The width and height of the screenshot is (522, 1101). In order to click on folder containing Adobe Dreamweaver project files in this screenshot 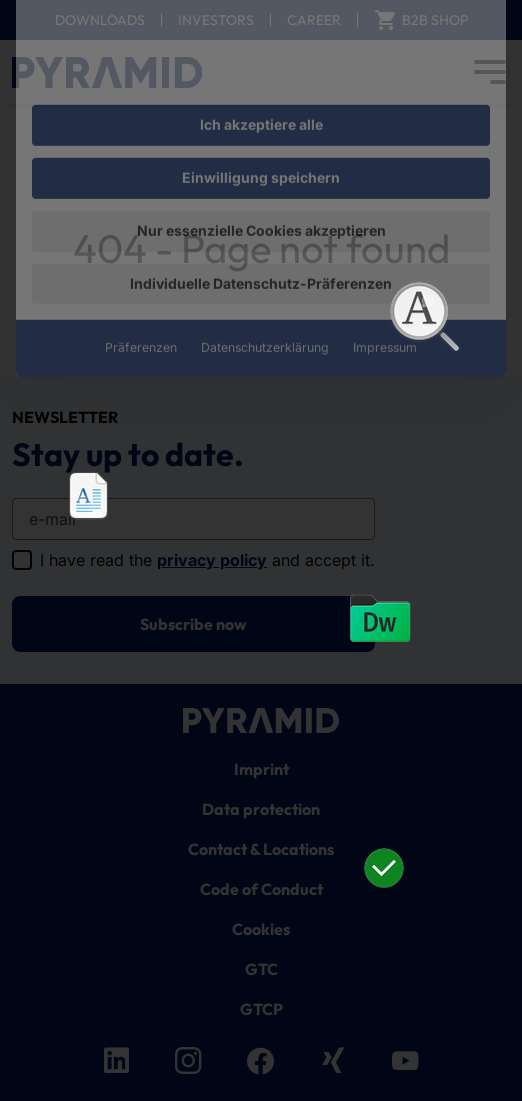, I will do `click(380, 620)`.